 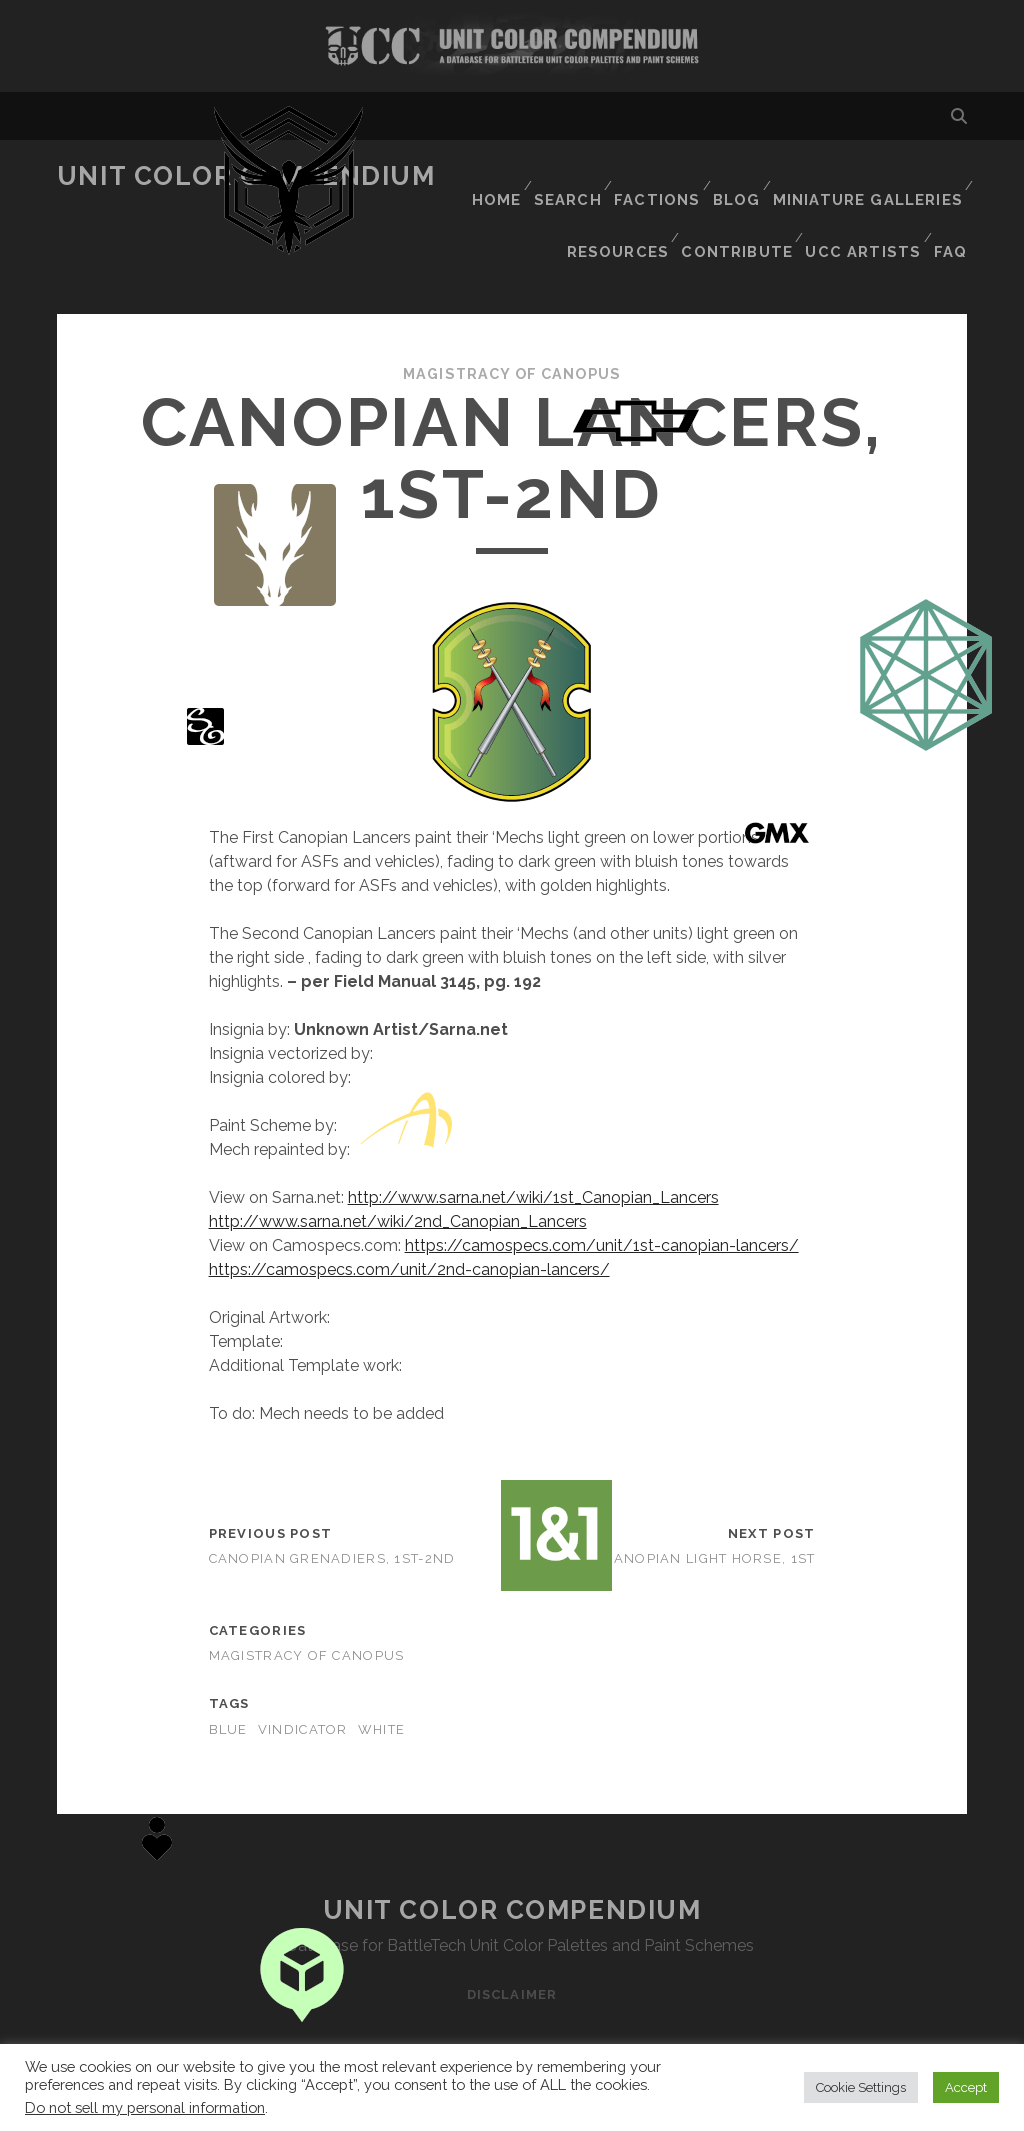 What do you see at coordinates (636, 421) in the screenshot?
I see `chevrolet brand logo` at bounding box center [636, 421].